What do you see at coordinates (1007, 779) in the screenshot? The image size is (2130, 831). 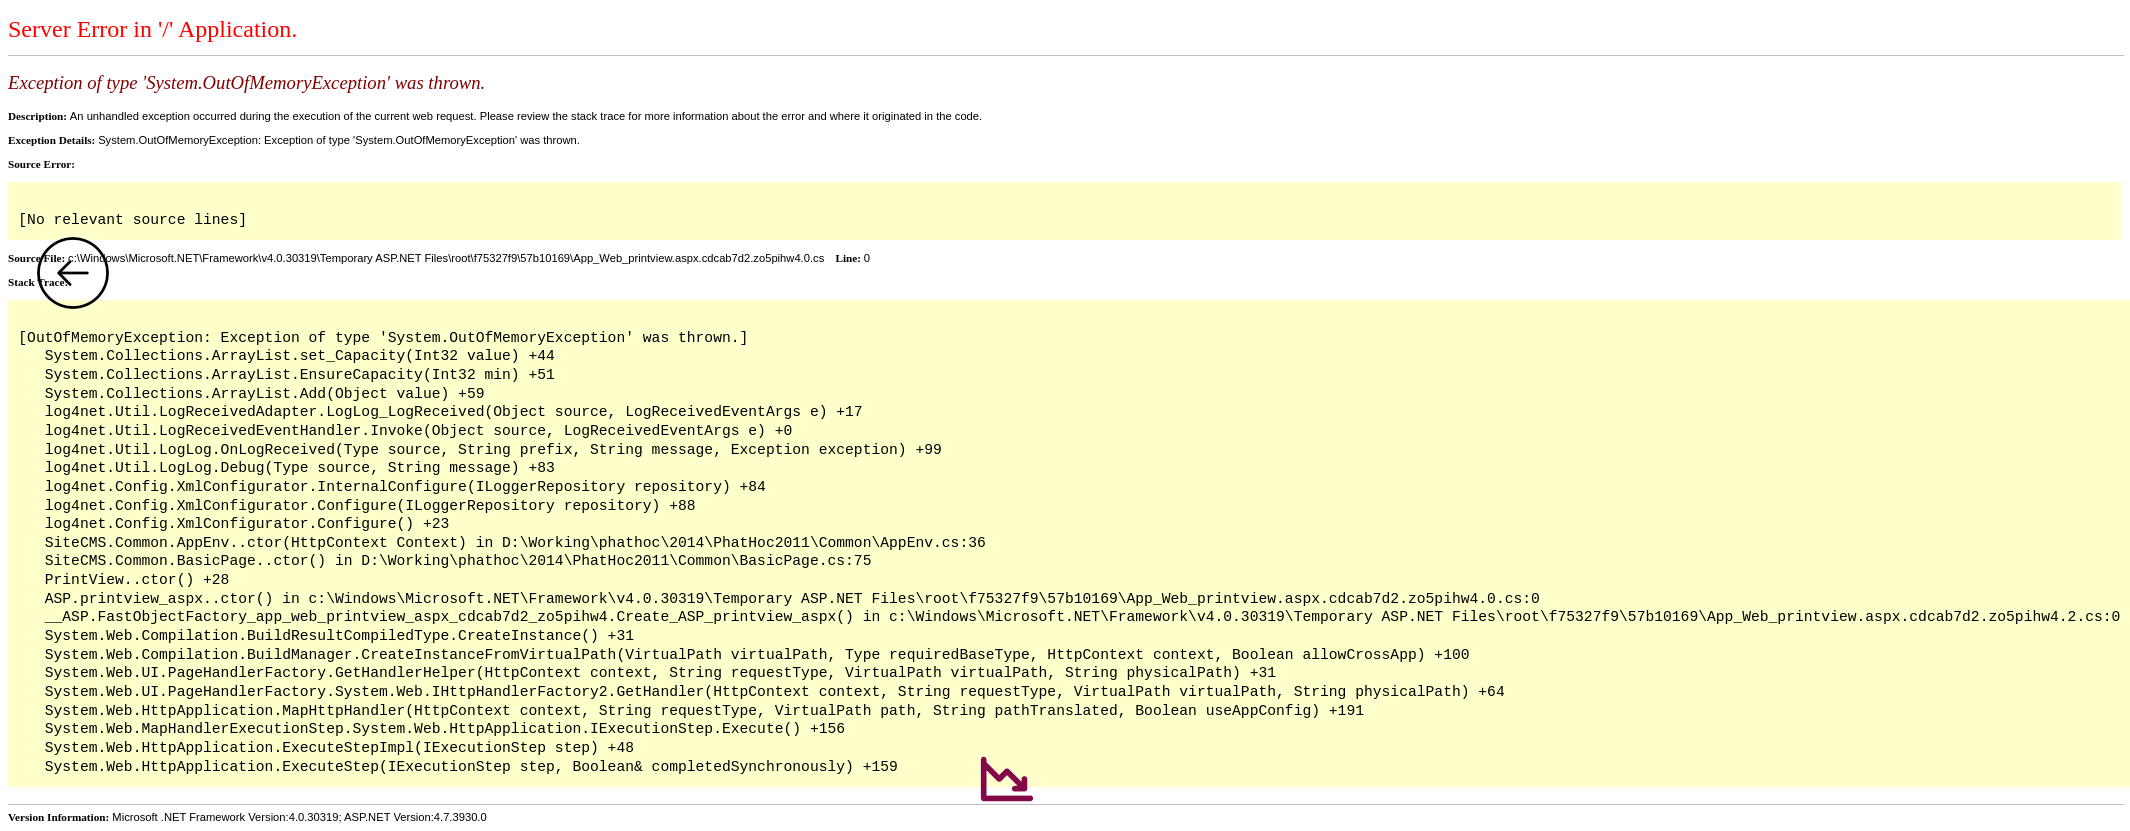 I see `view declining metrics or performance data` at bounding box center [1007, 779].